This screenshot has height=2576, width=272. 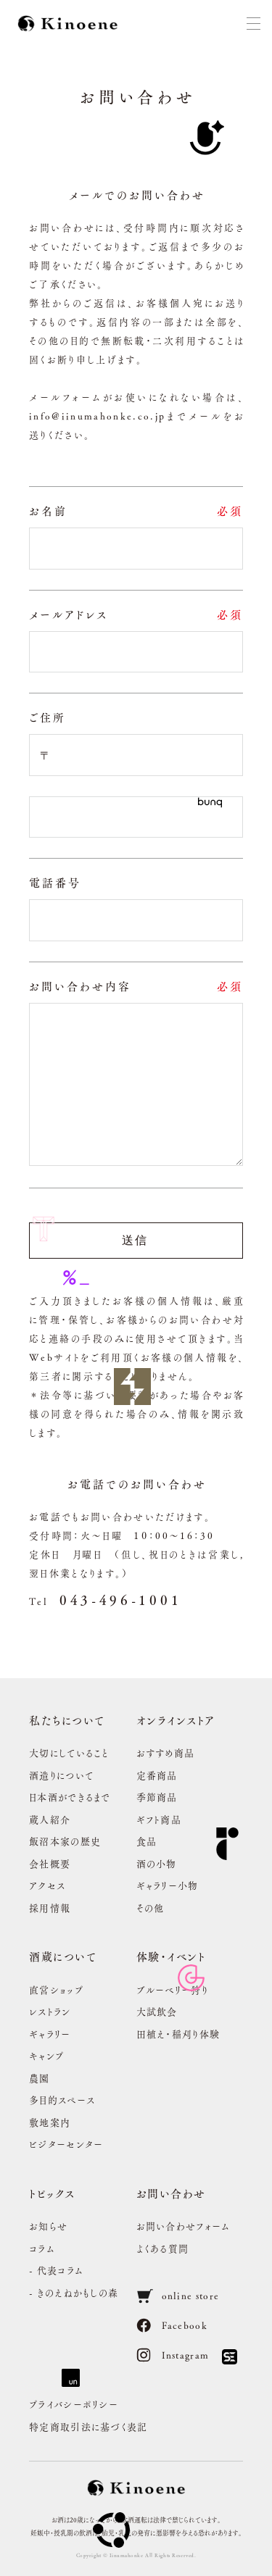 I want to click on ubuntu linux operating system logo, so click(x=111, y=2530).